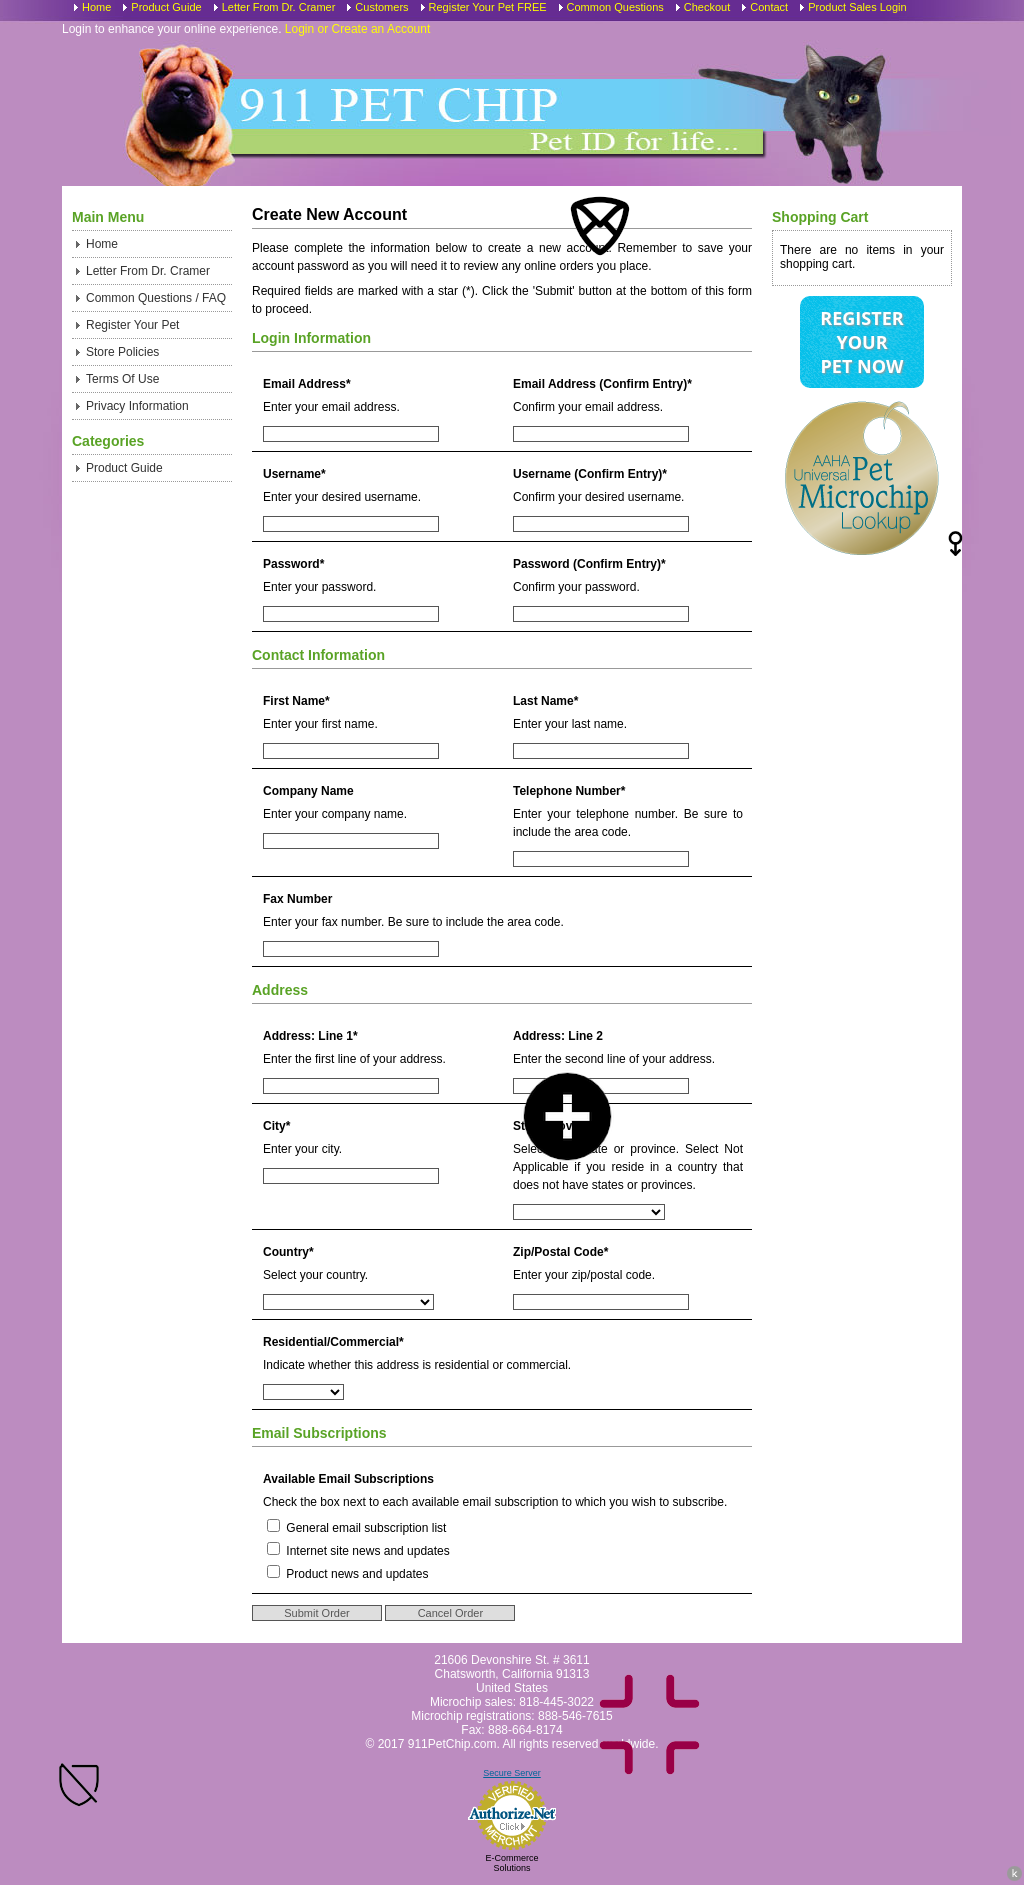 The width and height of the screenshot is (1024, 1885). What do you see at coordinates (649, 1724) in the screenshot?
I see `exit fullscreen mode` at bounding box center [649, 1724].